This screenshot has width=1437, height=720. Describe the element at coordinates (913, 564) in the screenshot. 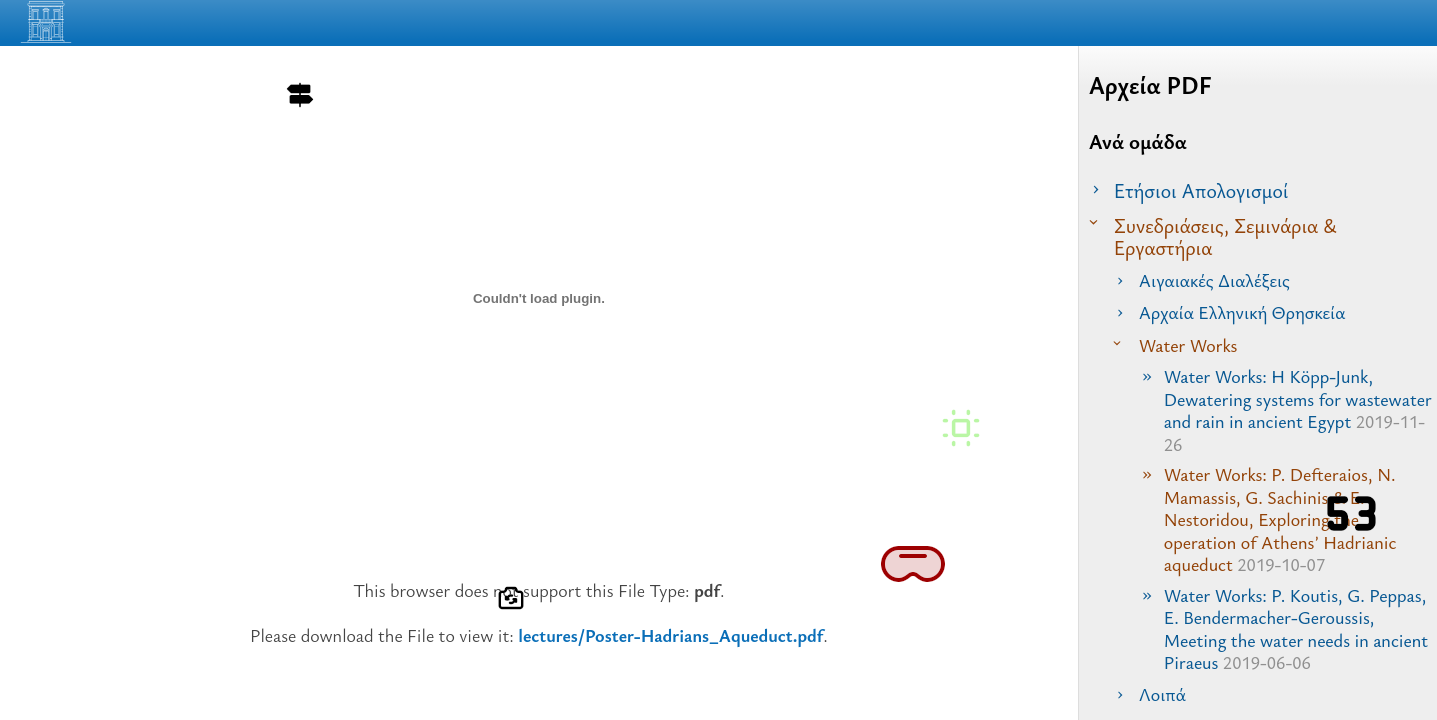

I see `access virtual reality or AR settings` at that location.